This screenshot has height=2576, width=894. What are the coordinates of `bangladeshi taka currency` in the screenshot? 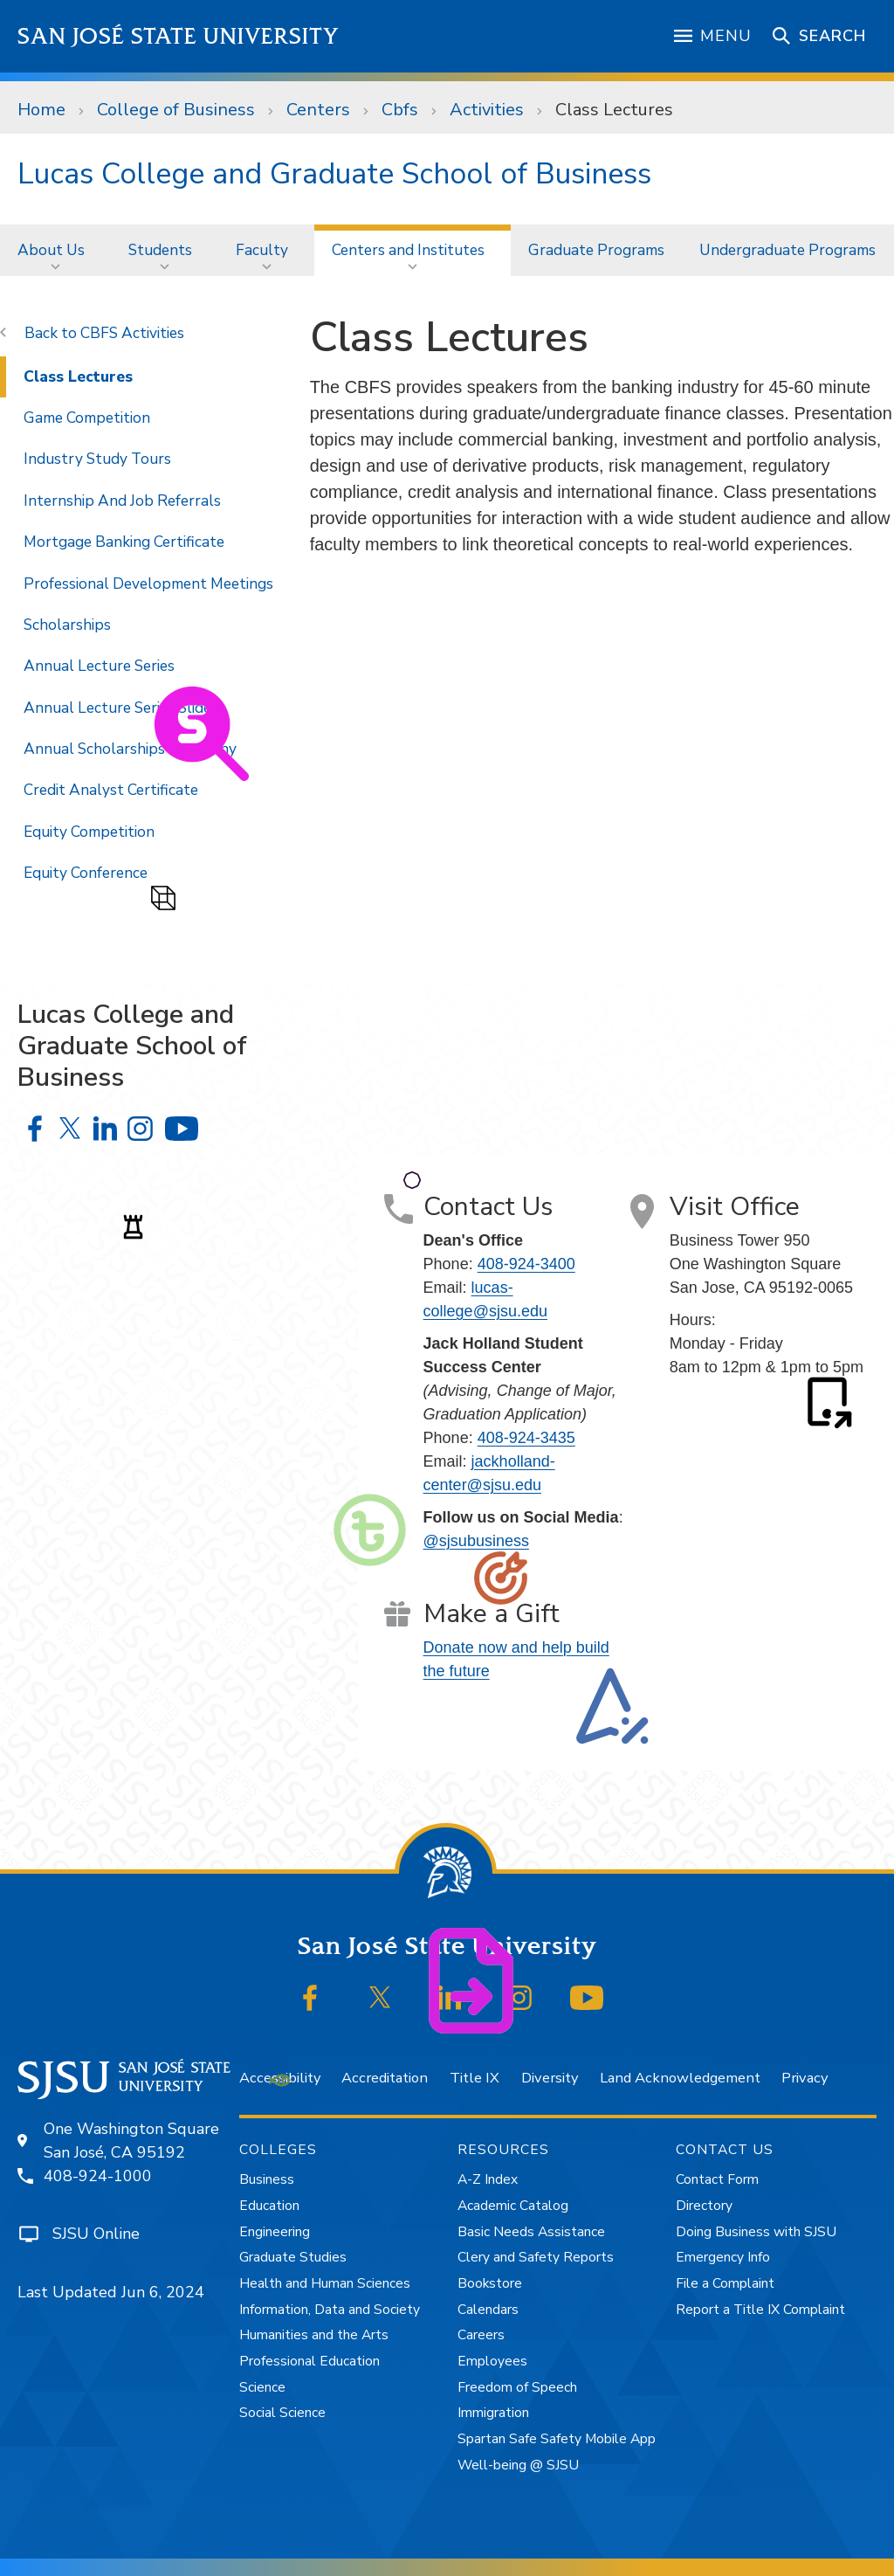 It's located at (369, 1530).